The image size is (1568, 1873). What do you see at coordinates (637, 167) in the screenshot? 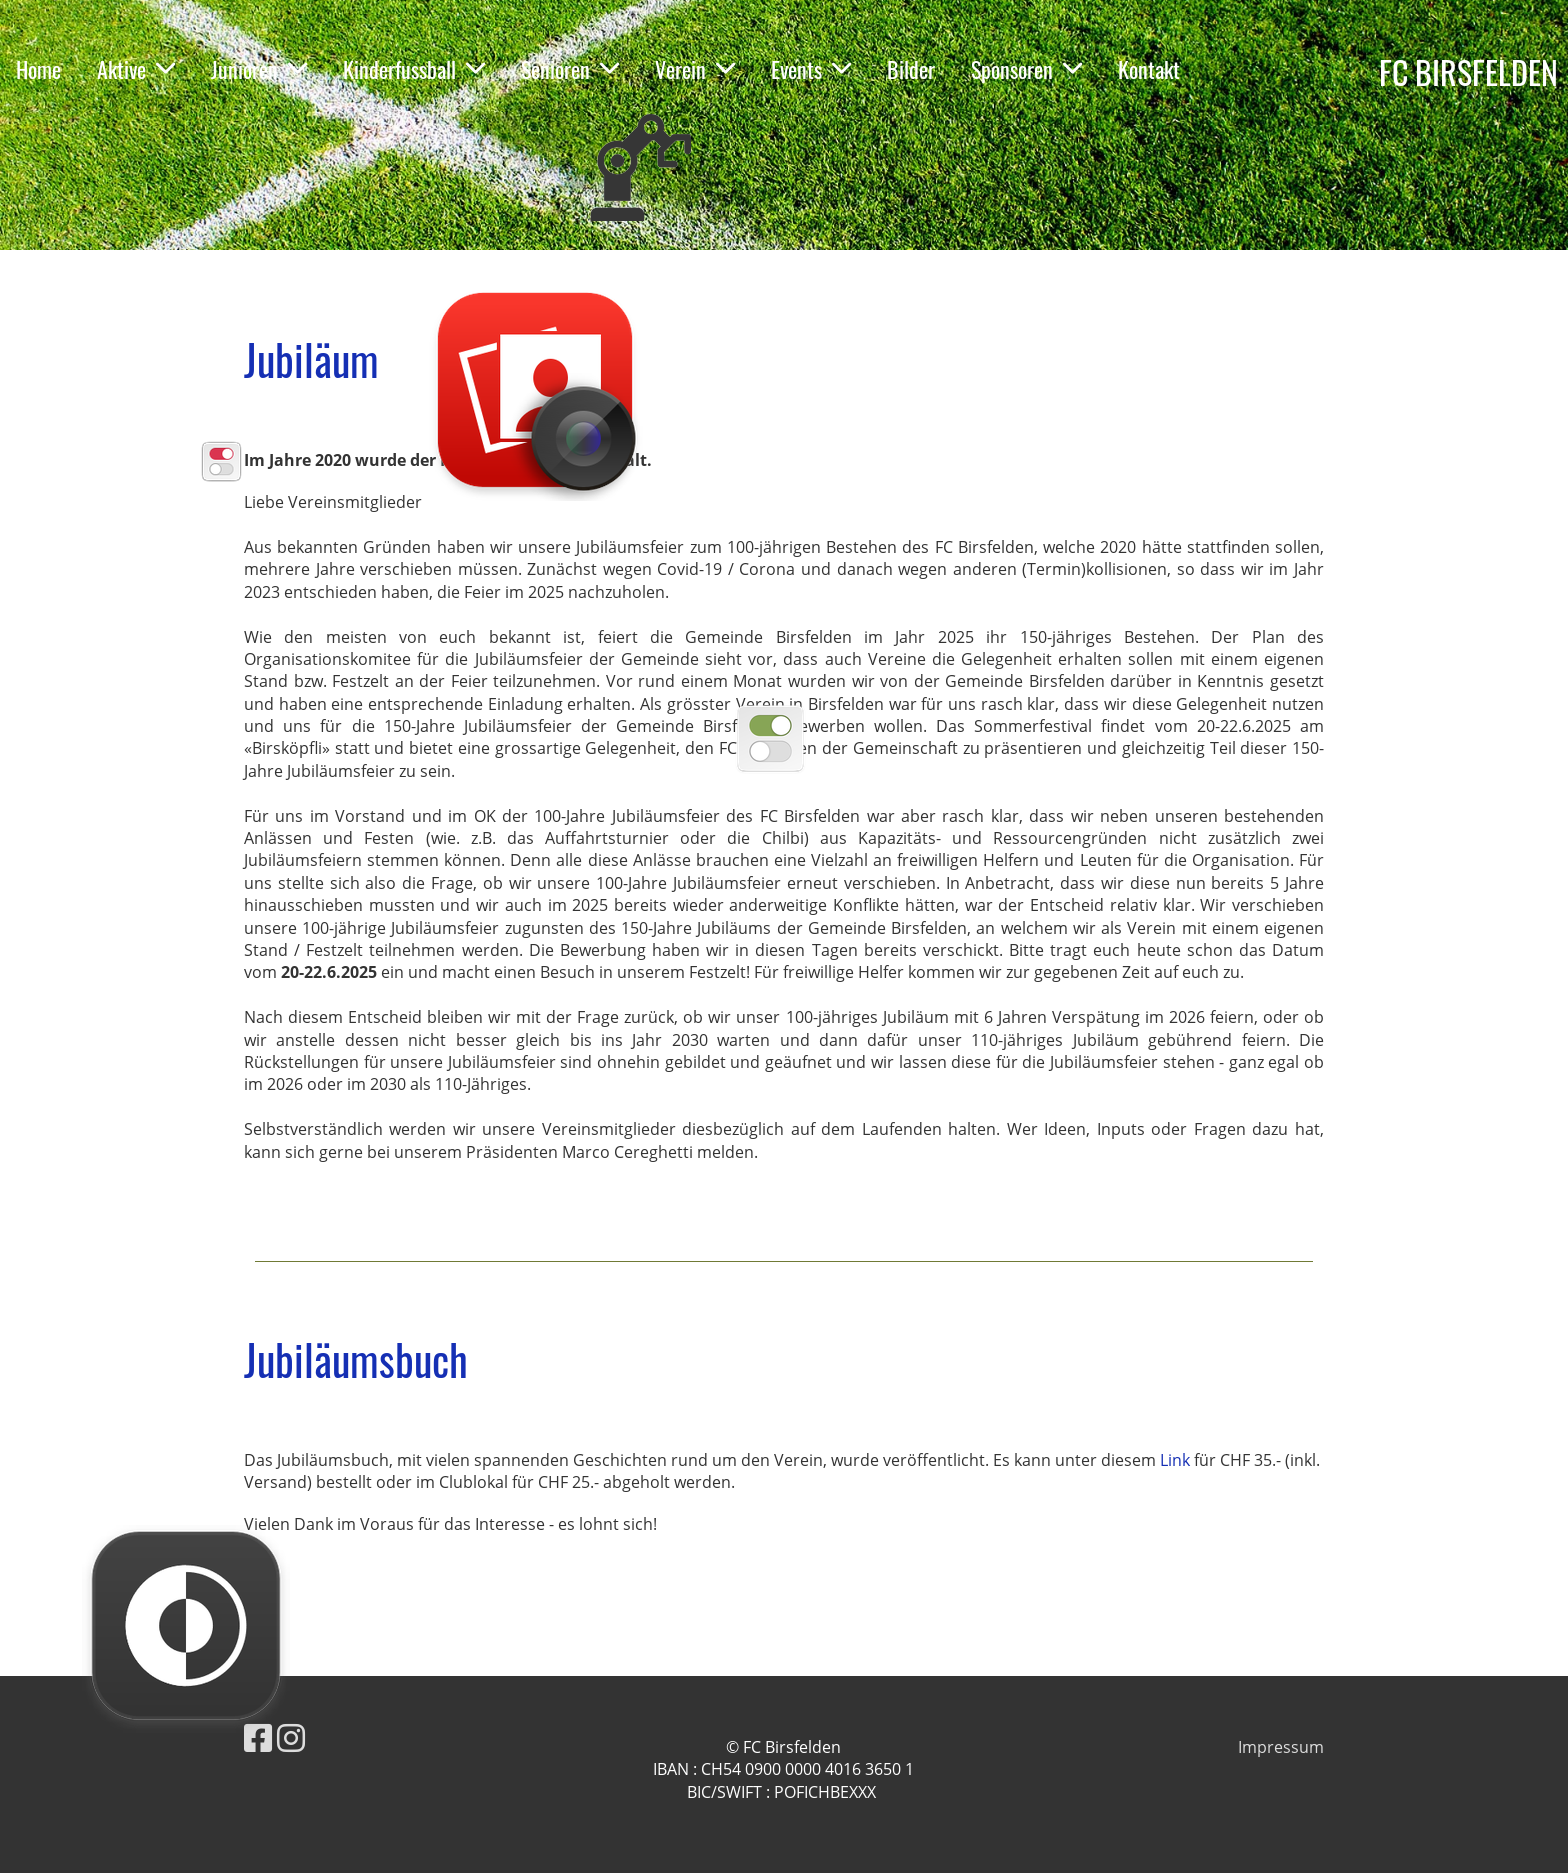
I see `open builder or automation tools` at bounding box center [637, 167].